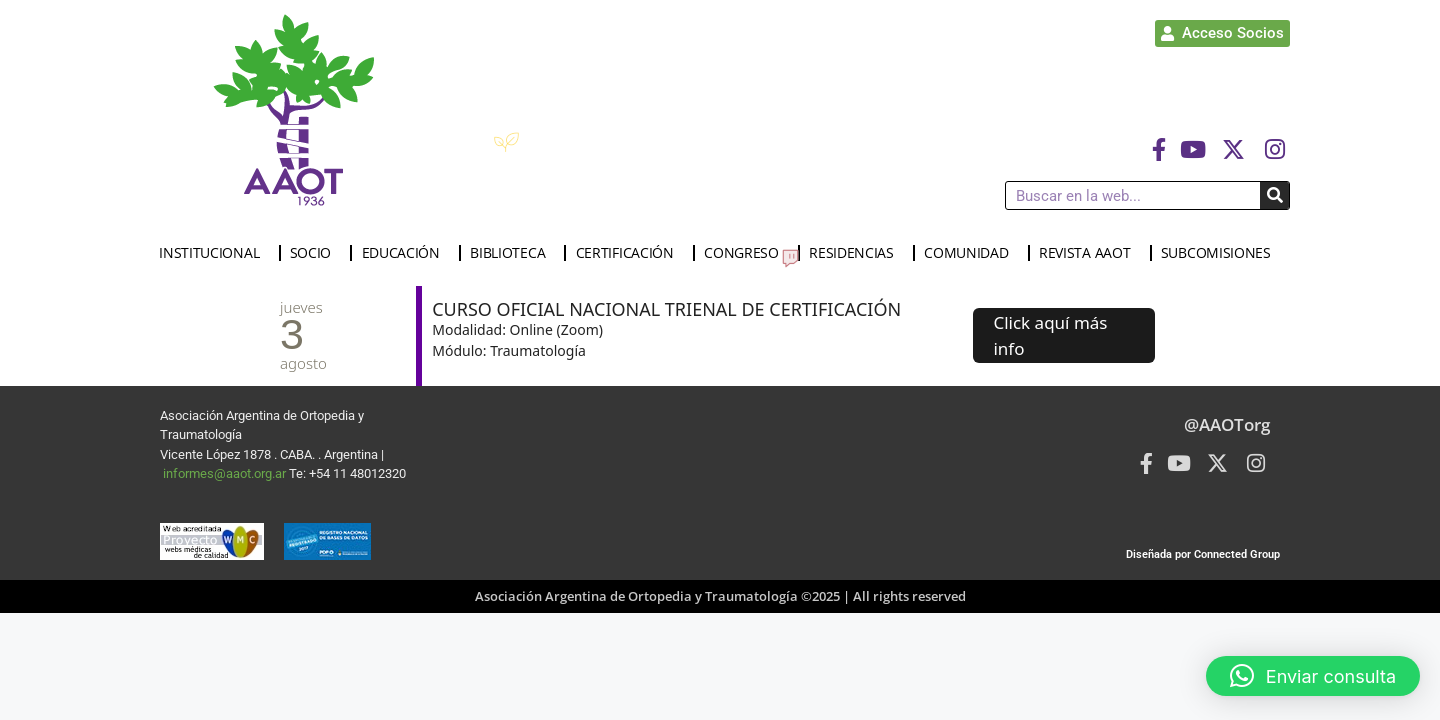 The width and height of the screenshot is (1440, 720). Describe the element at coordinates (506, 141) in the screenshot. I see `access plant care or gardening features` at that location.